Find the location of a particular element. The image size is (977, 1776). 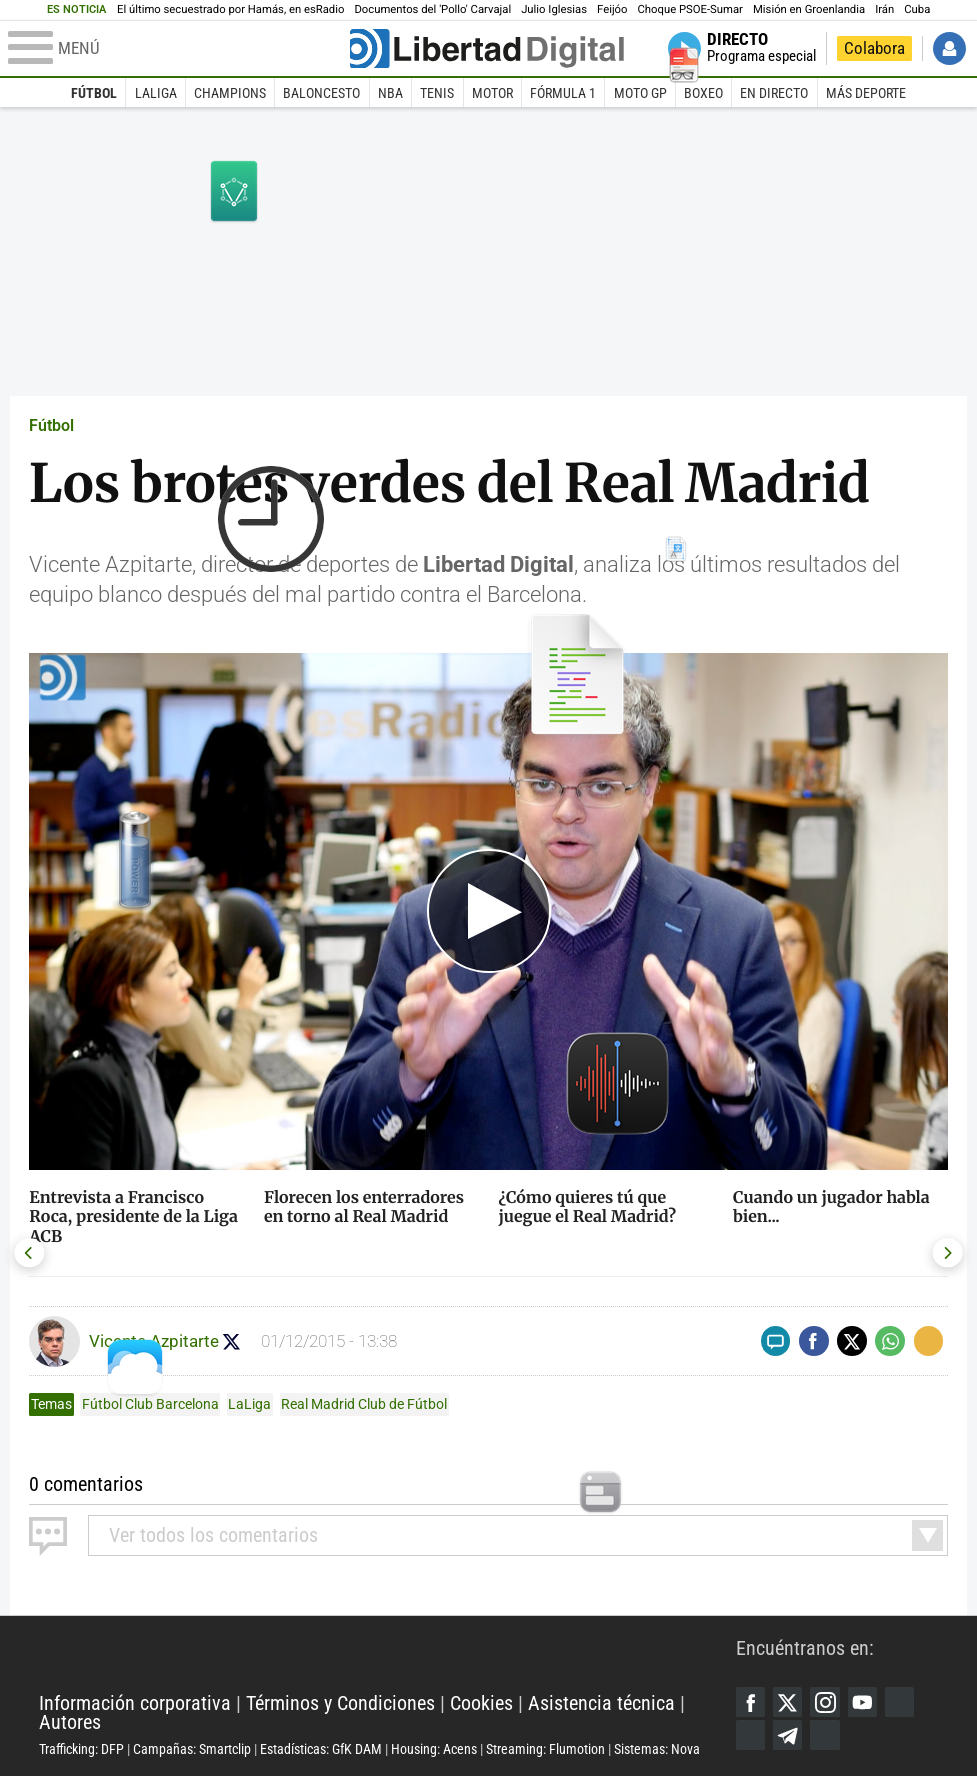

access iCloud account settings is located at coordinates (135, 1367).